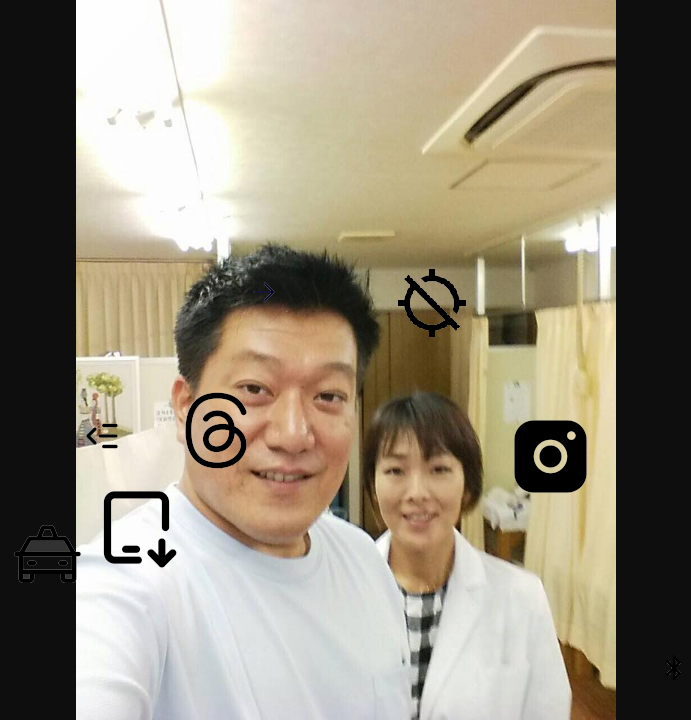 This screenshot has width=691, height=720. I want to click on toggle bluetooth connectivity, so click(674, 668).